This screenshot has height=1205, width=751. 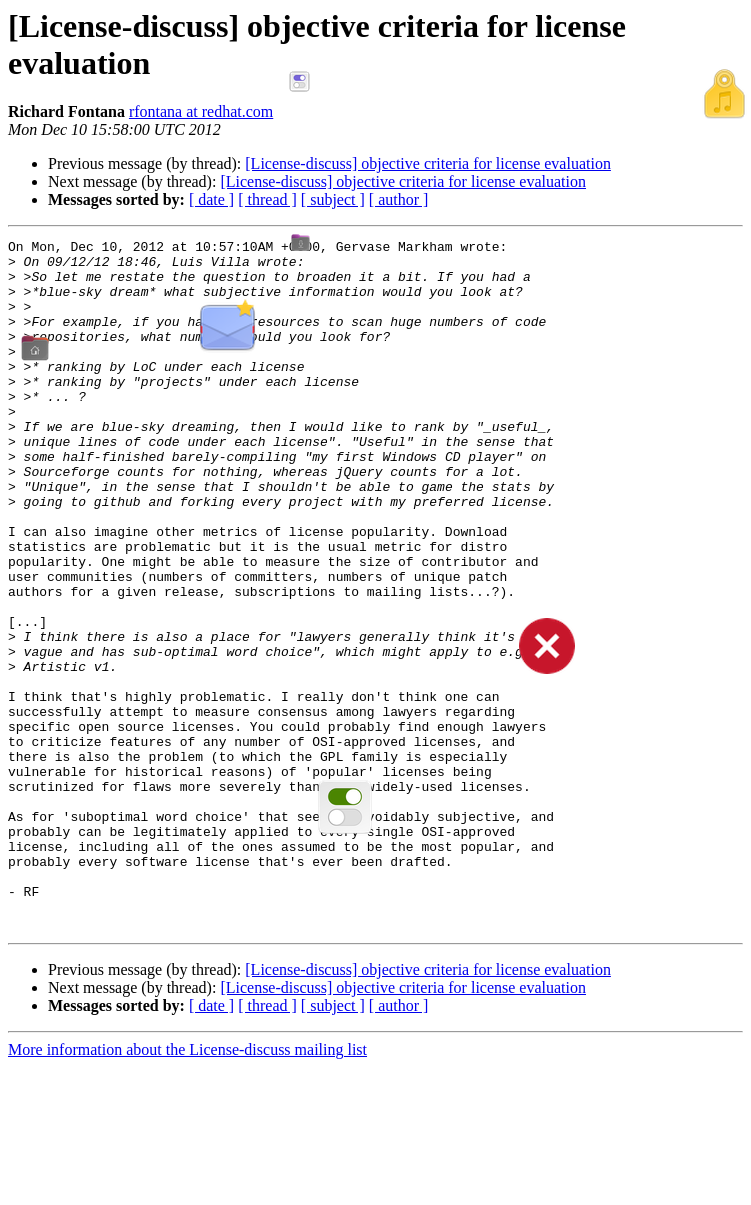 I want to click on close the current window or dialog, so click(x=547, y=646).